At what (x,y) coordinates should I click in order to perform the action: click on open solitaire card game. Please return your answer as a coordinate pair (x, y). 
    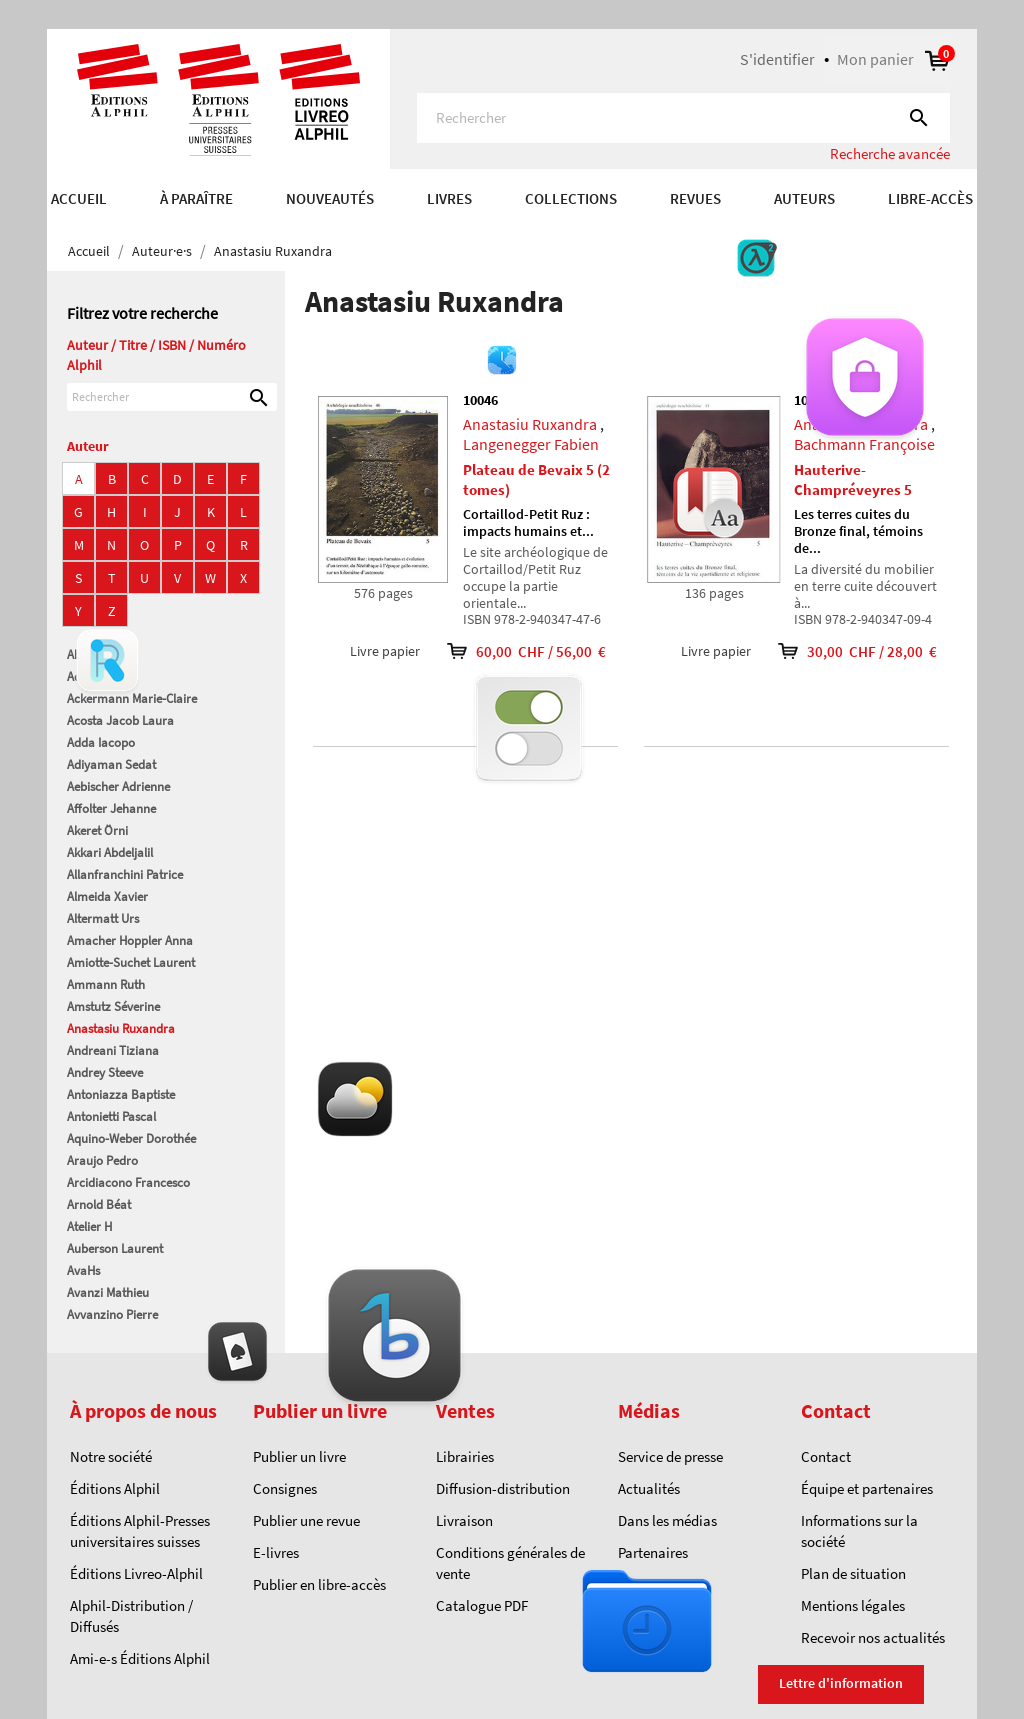
    Looking at the image, I should click on (237, 1351).